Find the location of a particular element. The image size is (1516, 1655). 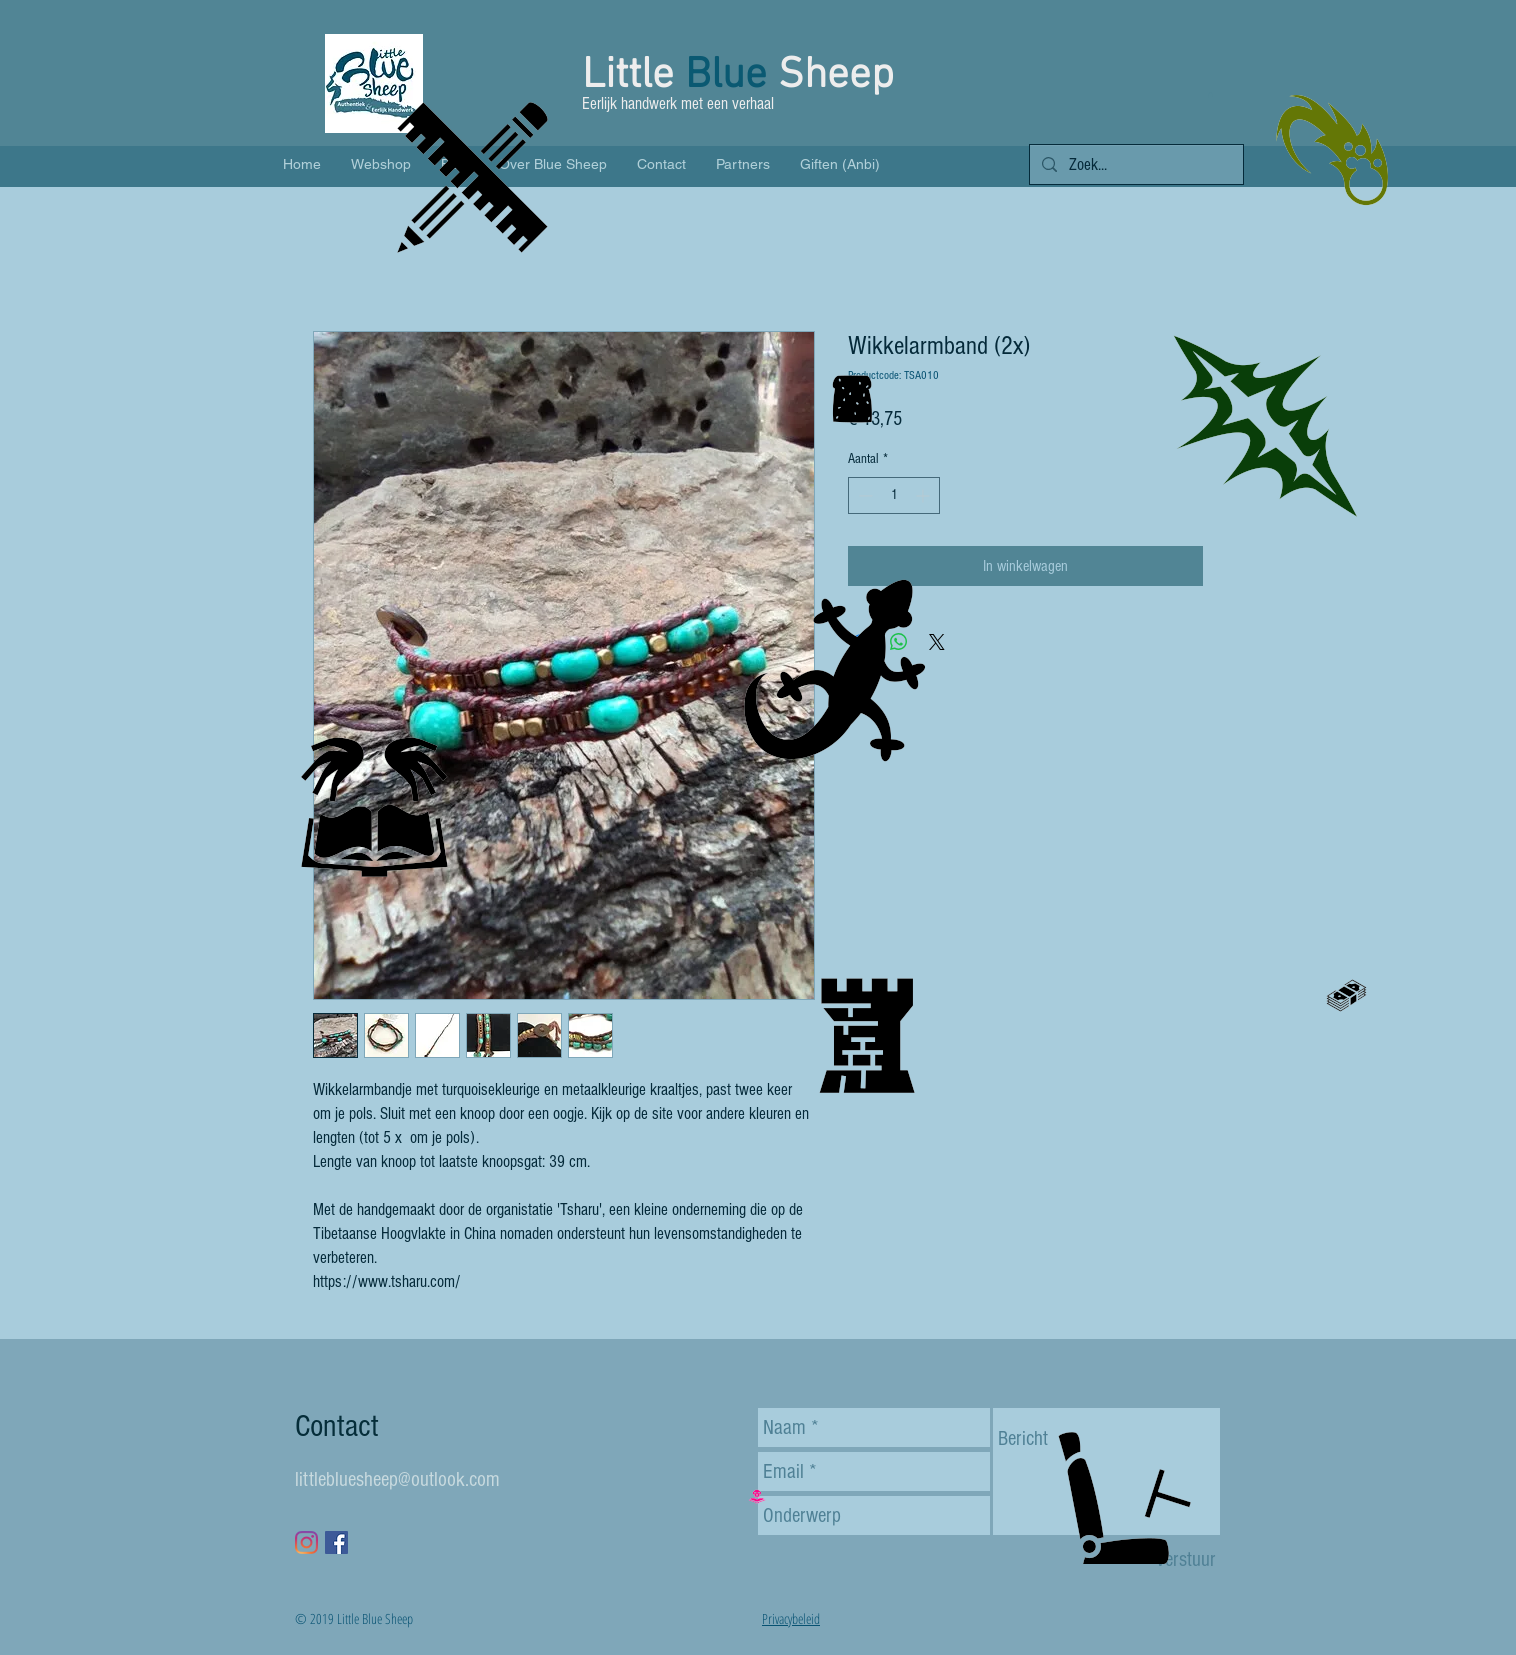

view your wallet or account balance is located at coordinates (1346, 995).